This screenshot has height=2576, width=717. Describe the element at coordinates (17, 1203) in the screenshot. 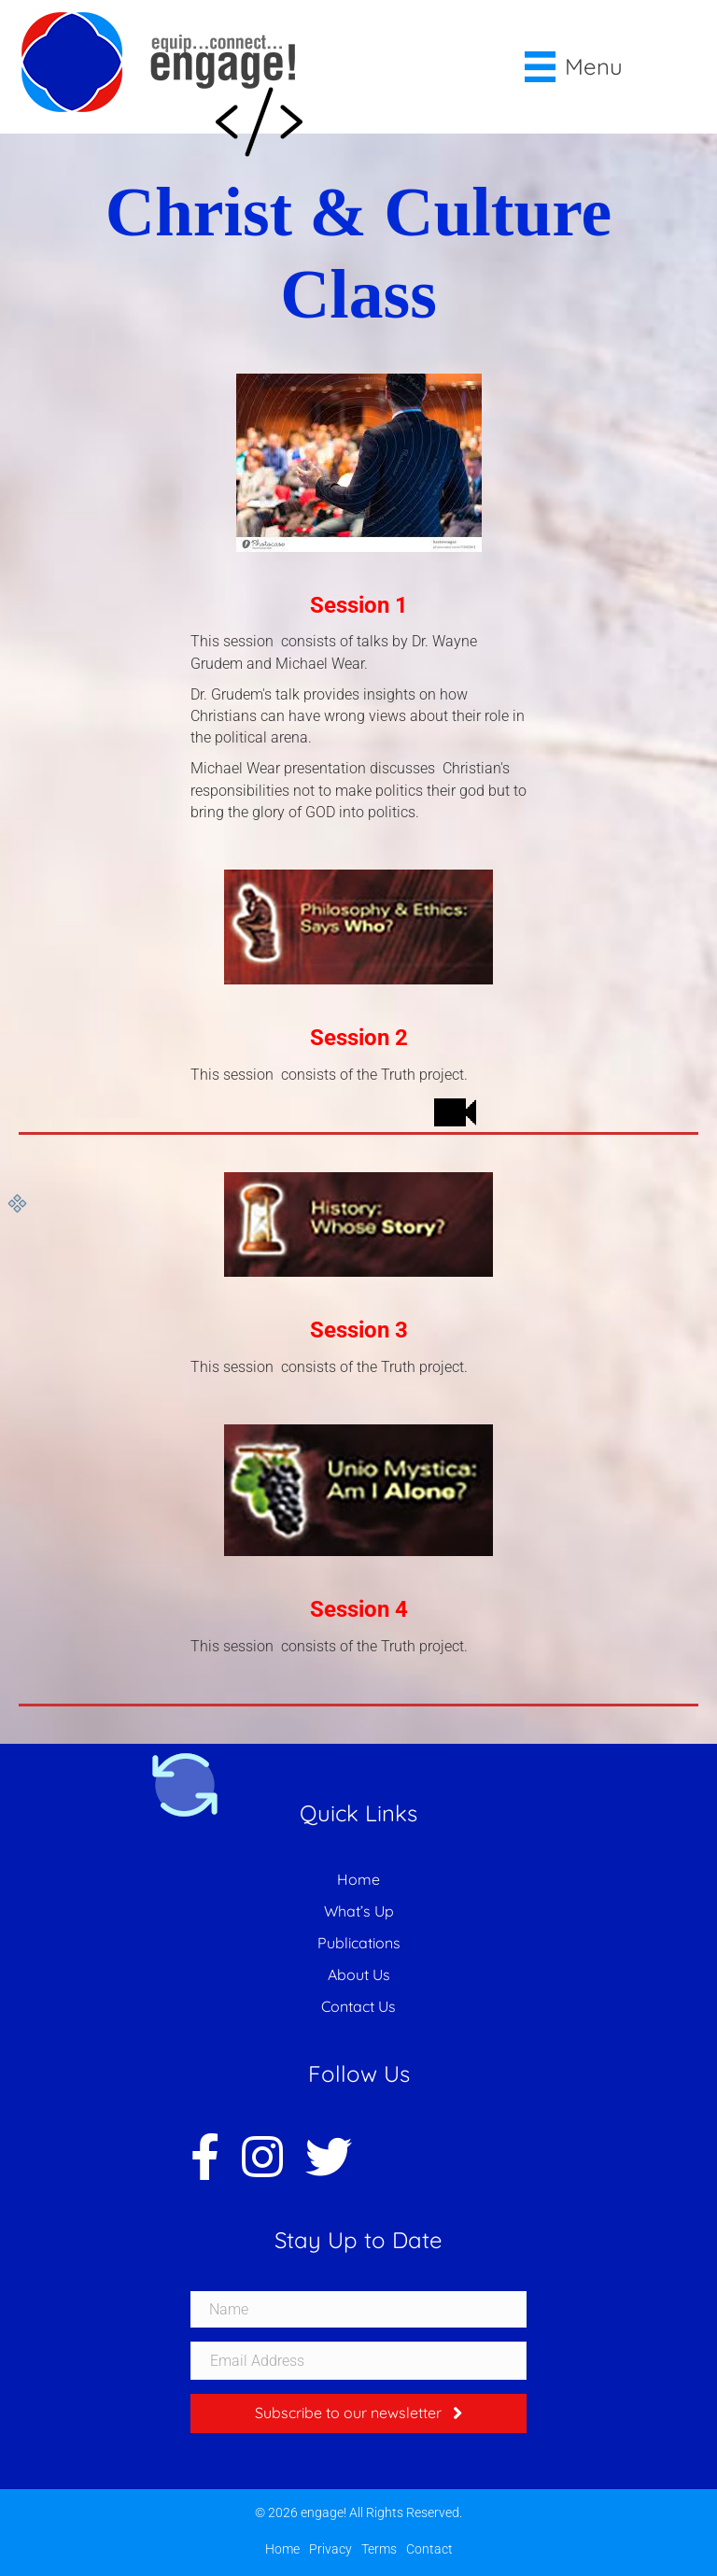

I see `access game or entertainment features` at that location.